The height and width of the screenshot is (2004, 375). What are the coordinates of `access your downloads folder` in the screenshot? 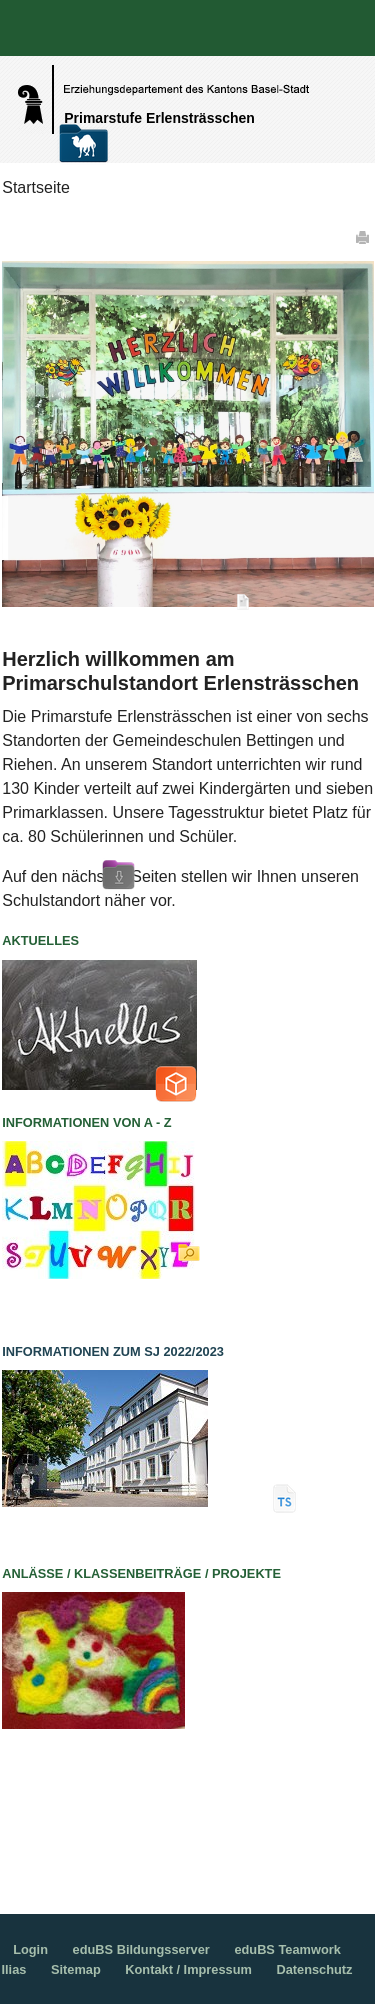 It's located at (118, 874).